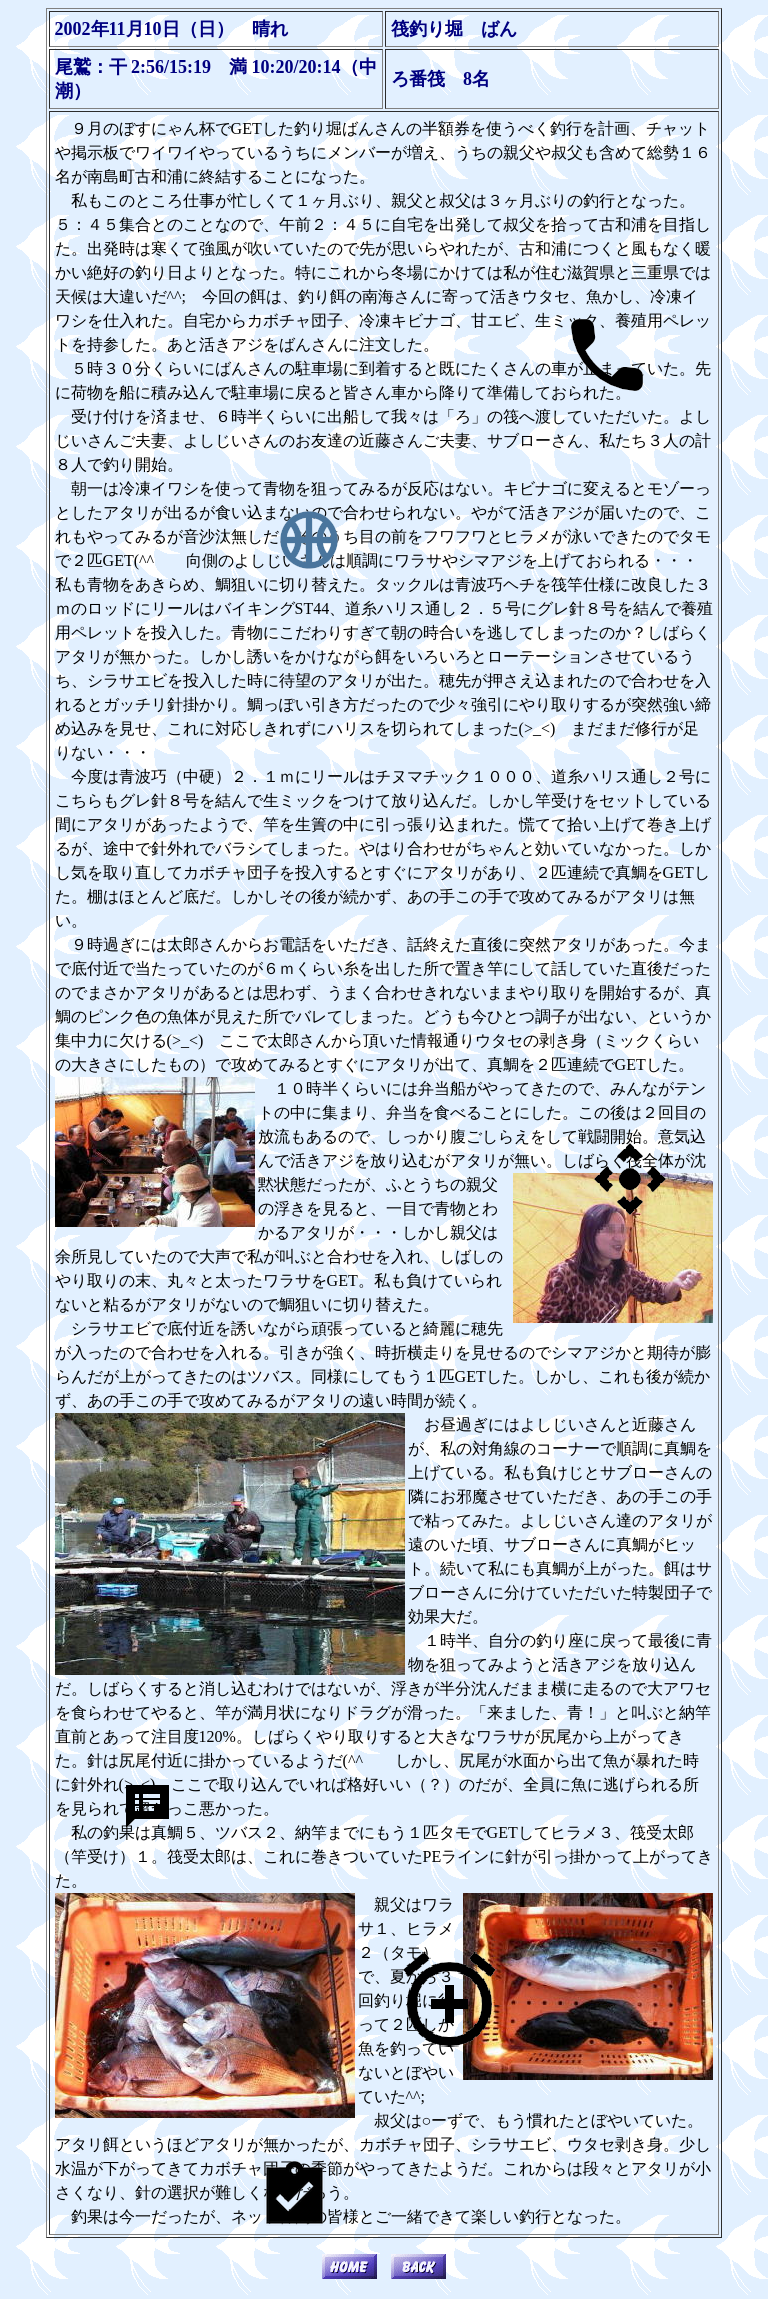  Describe the element at coordinates (607, 355) in the screenshot. I see `make a phone call` at that location.